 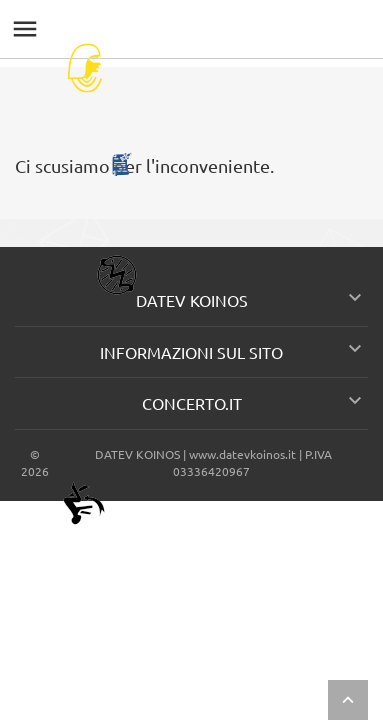 I want to click on indicates a trapped or contained state, so click(x=117, y=275).